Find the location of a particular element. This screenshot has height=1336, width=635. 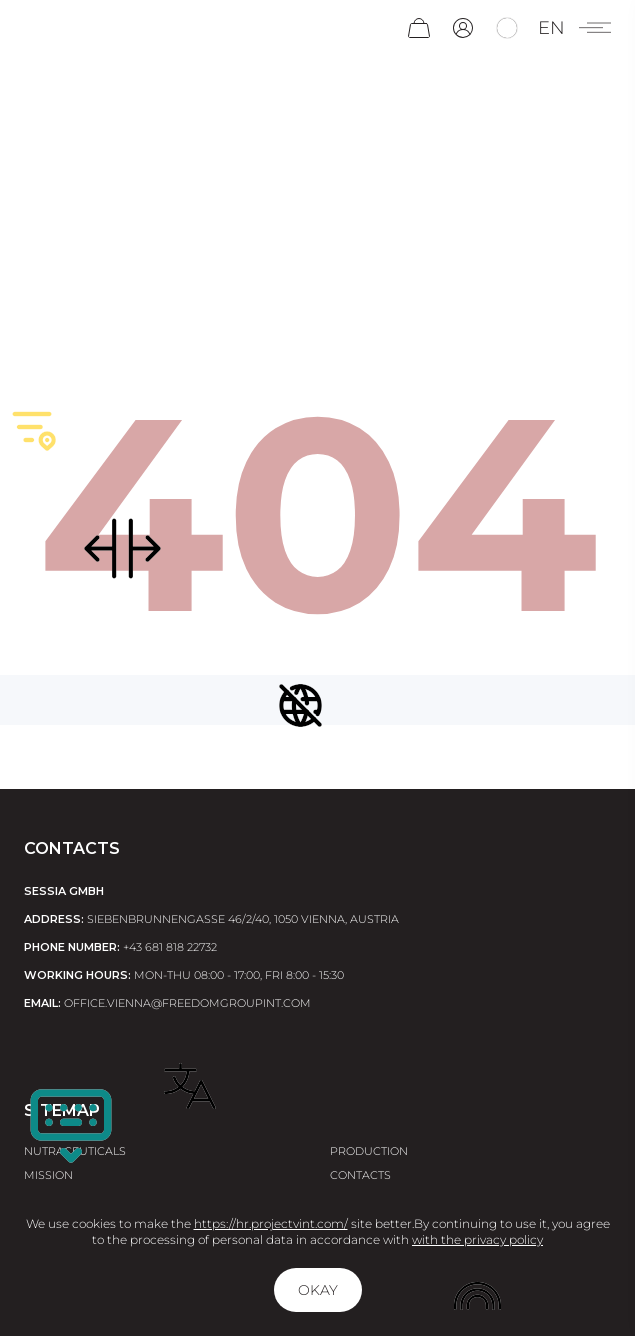

filter results by location is located at coordinates (32, 427).